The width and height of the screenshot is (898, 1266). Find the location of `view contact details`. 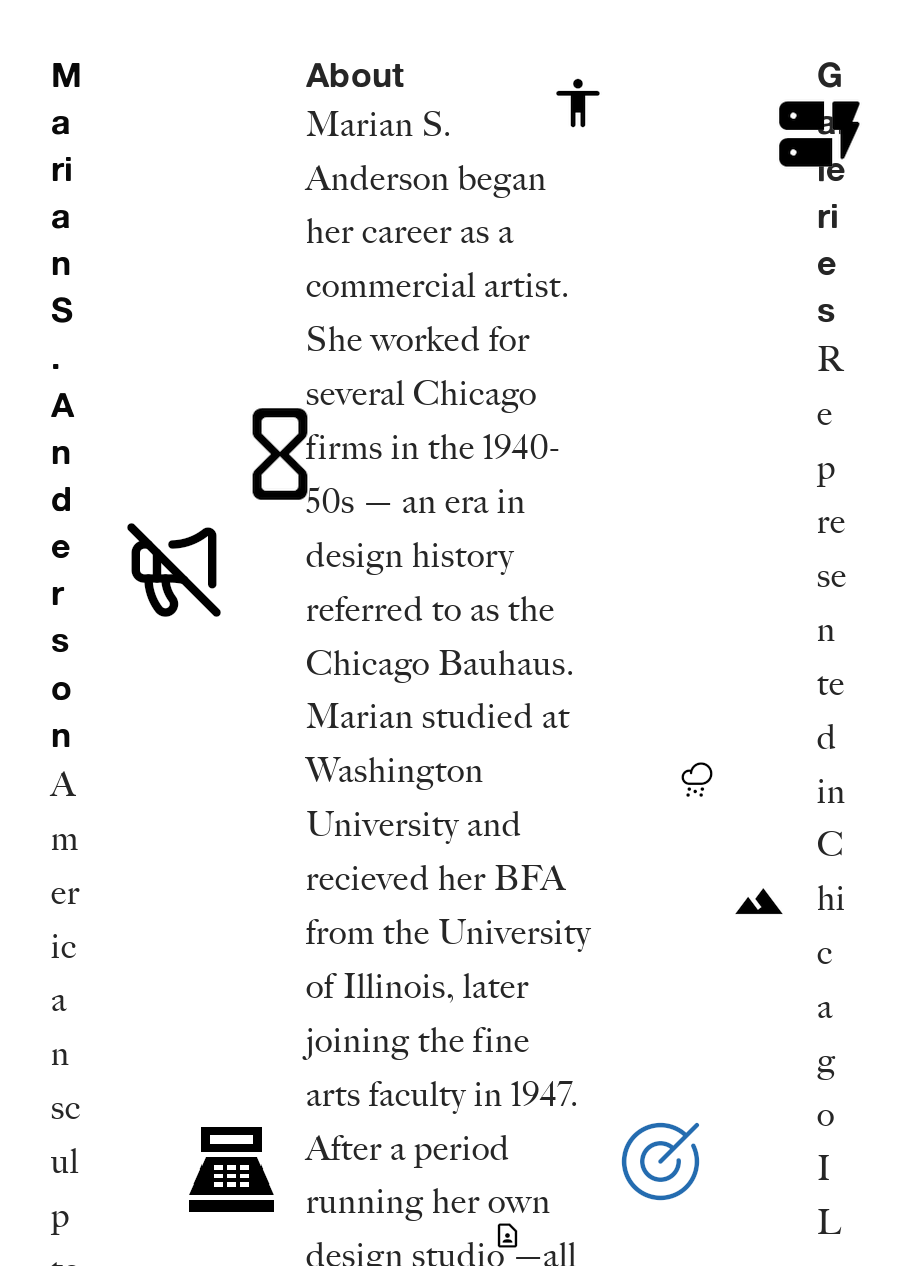

view contact details is located at coordinates (507, 1235).